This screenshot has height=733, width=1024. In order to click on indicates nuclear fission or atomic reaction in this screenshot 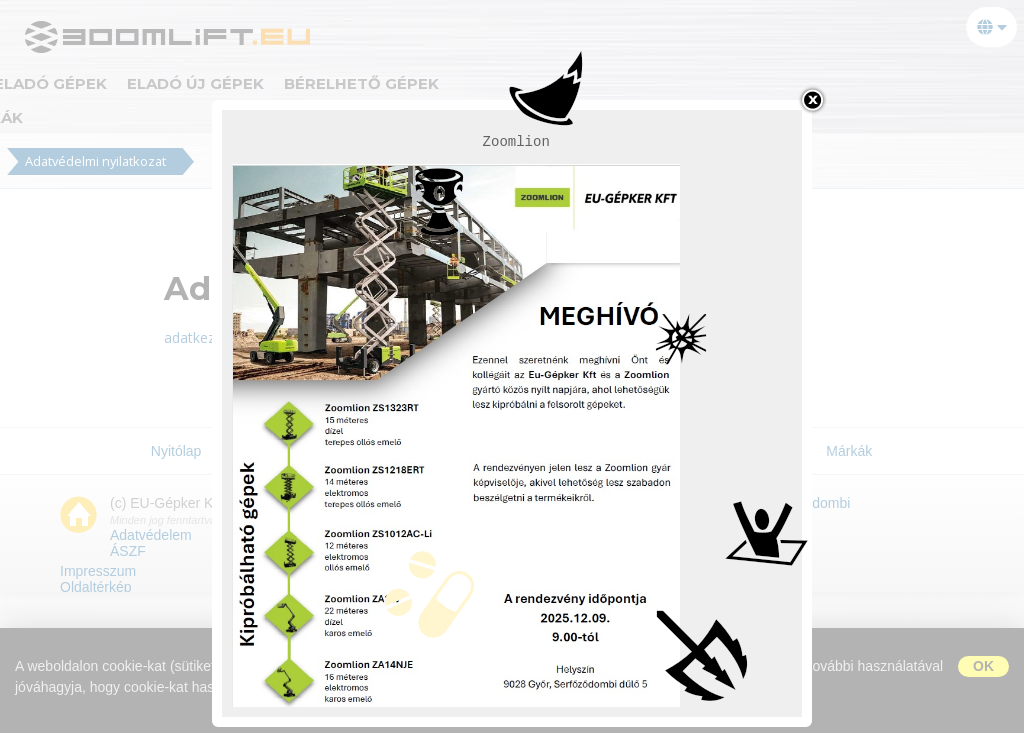, I will do `click(681, 339)`.